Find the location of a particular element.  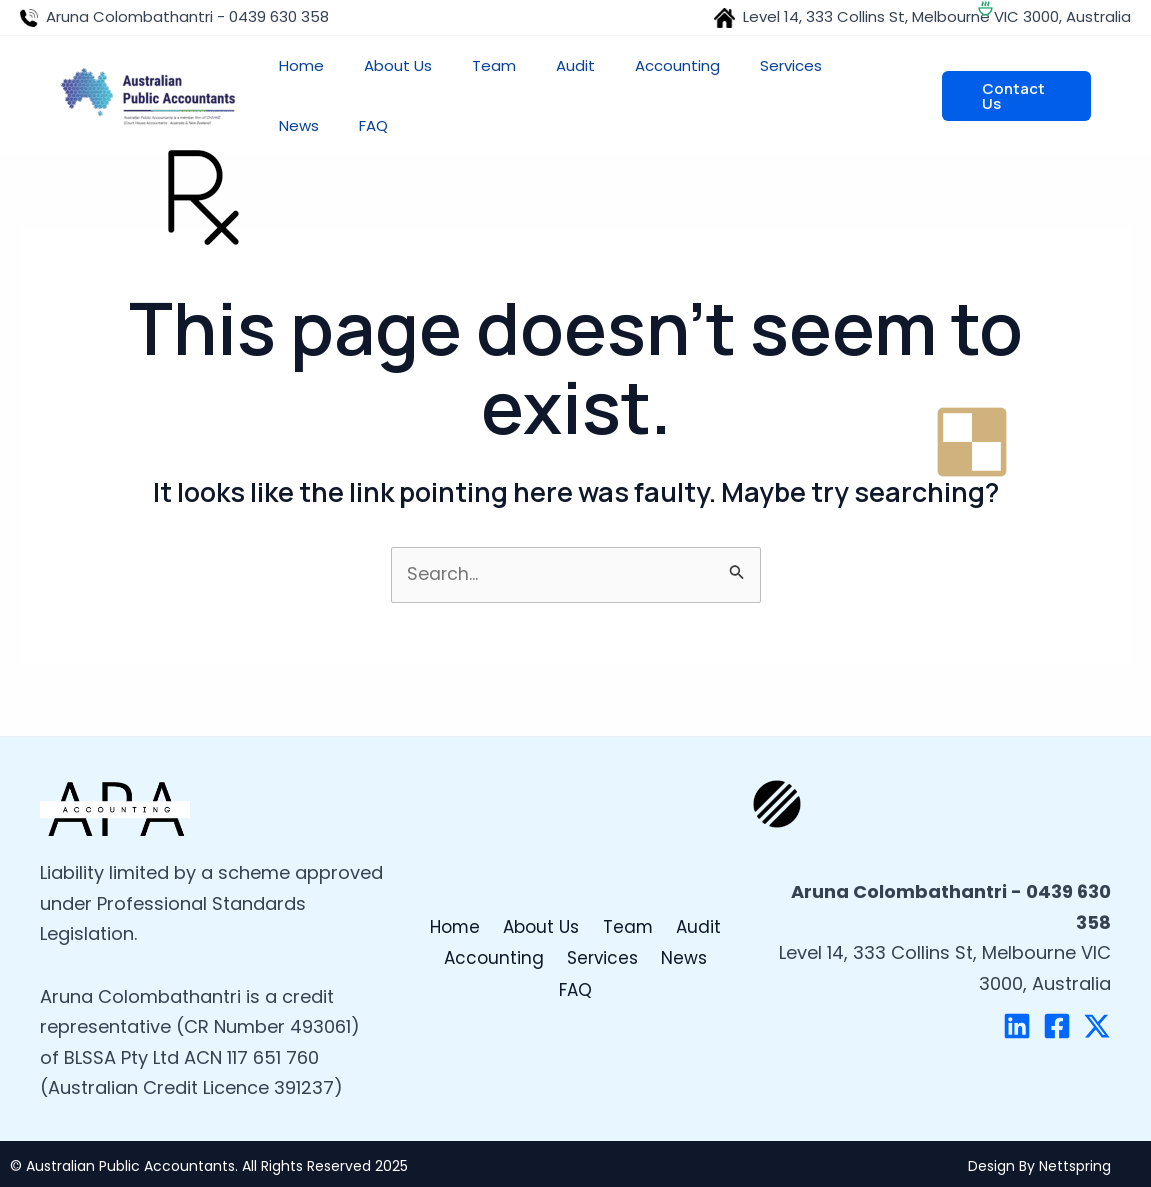

view food or dining options is located at coordinates (985, 8).